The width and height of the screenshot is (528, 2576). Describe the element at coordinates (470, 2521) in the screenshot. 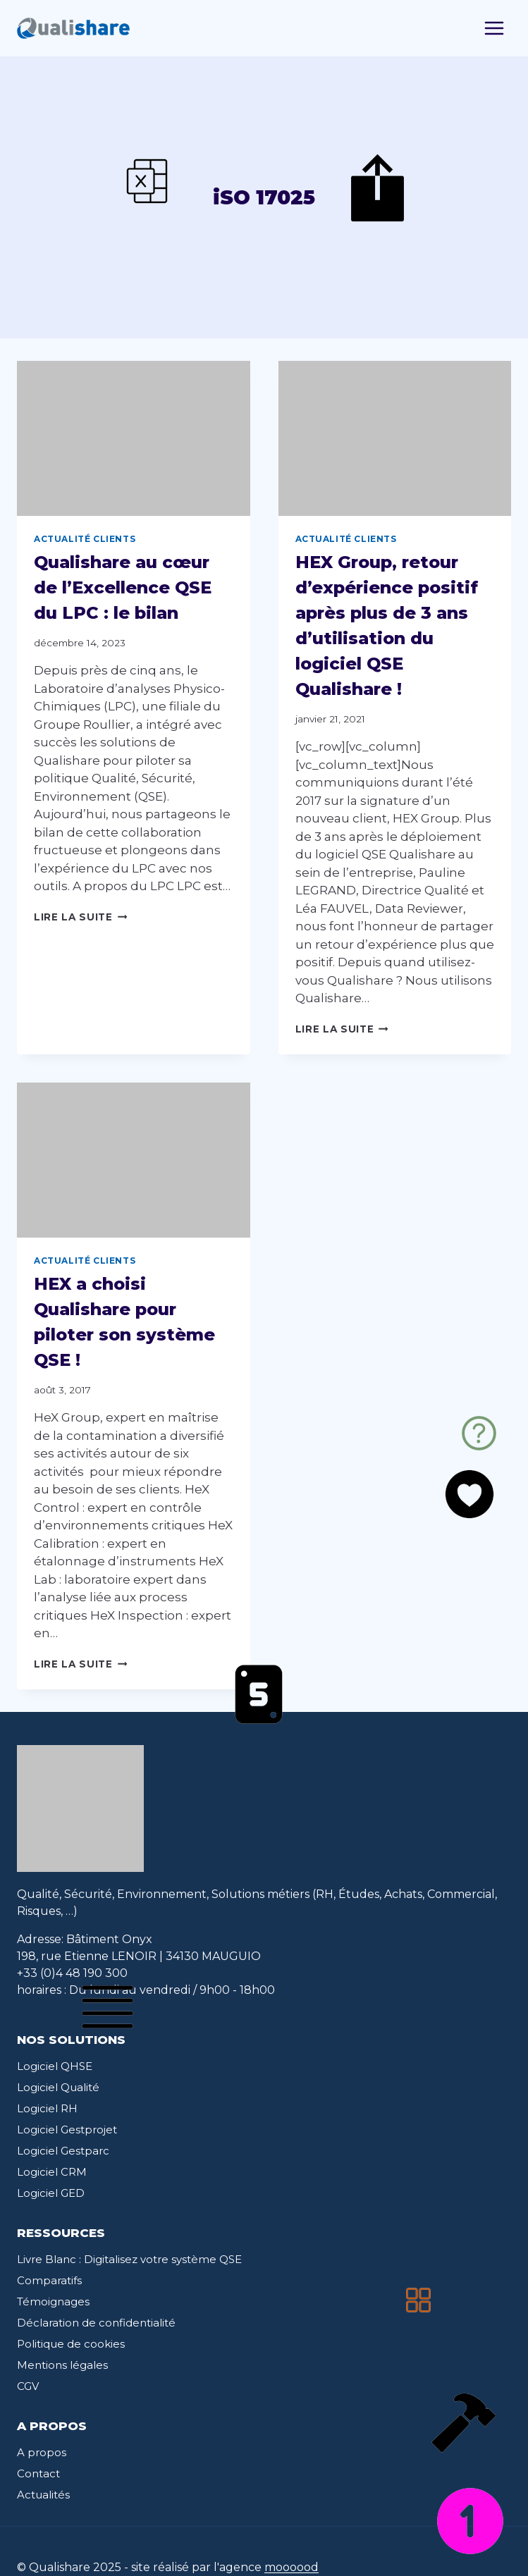

I see `indicates the first step in a sequence or process` at that location.